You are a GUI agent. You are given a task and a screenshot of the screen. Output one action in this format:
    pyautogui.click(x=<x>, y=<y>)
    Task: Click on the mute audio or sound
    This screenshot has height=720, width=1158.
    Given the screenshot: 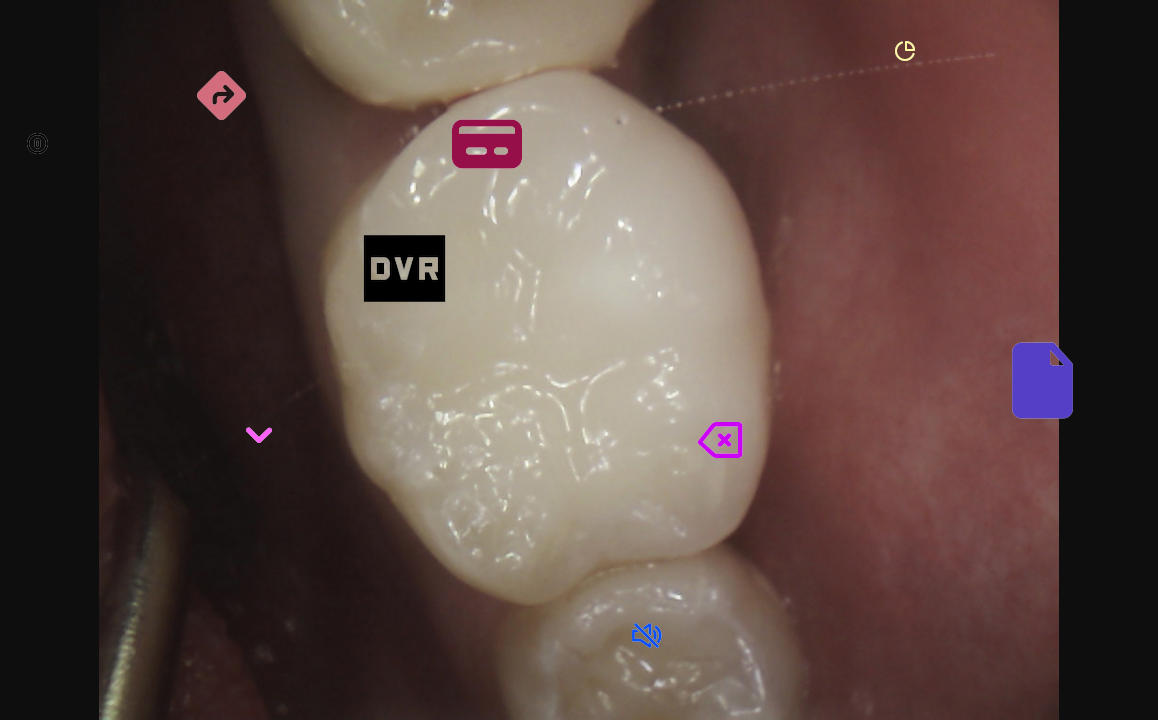 What is the action you would take?
    pyautogui.click(x=646, y=635)
    